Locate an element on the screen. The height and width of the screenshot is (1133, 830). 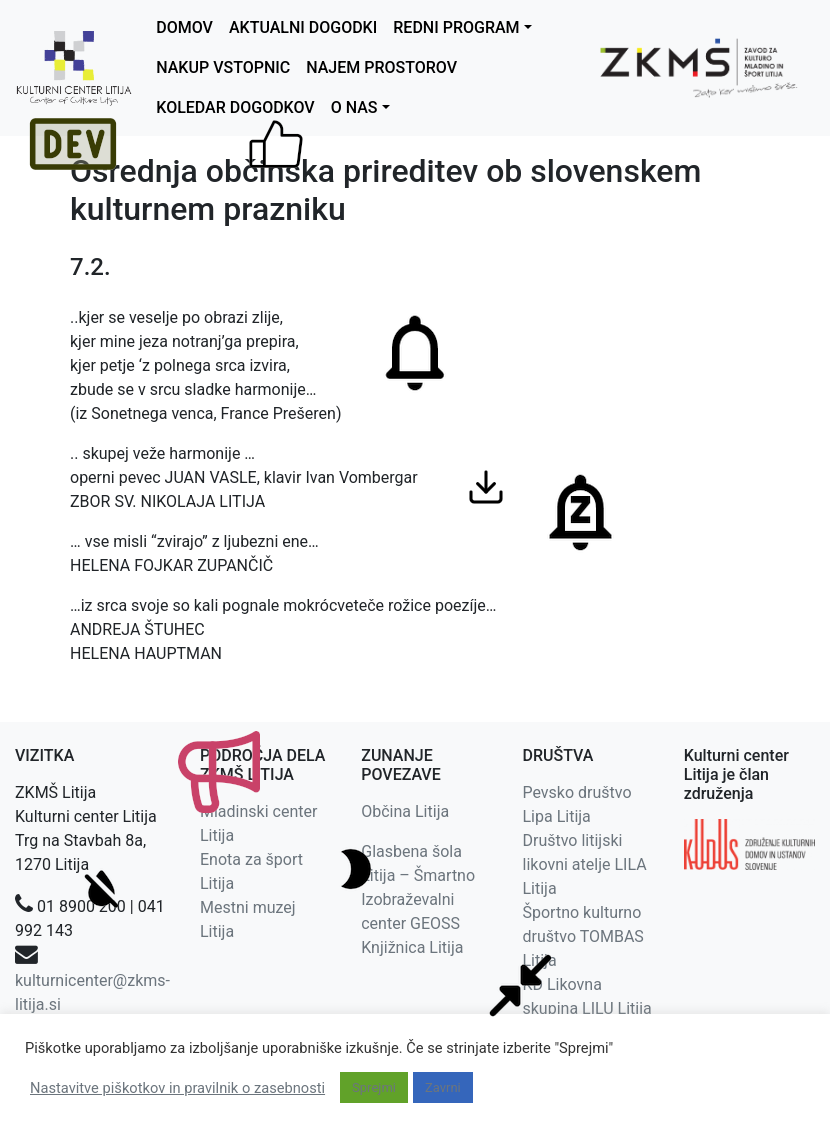
reset or remove color formatting is located at coordinates (101, 888).